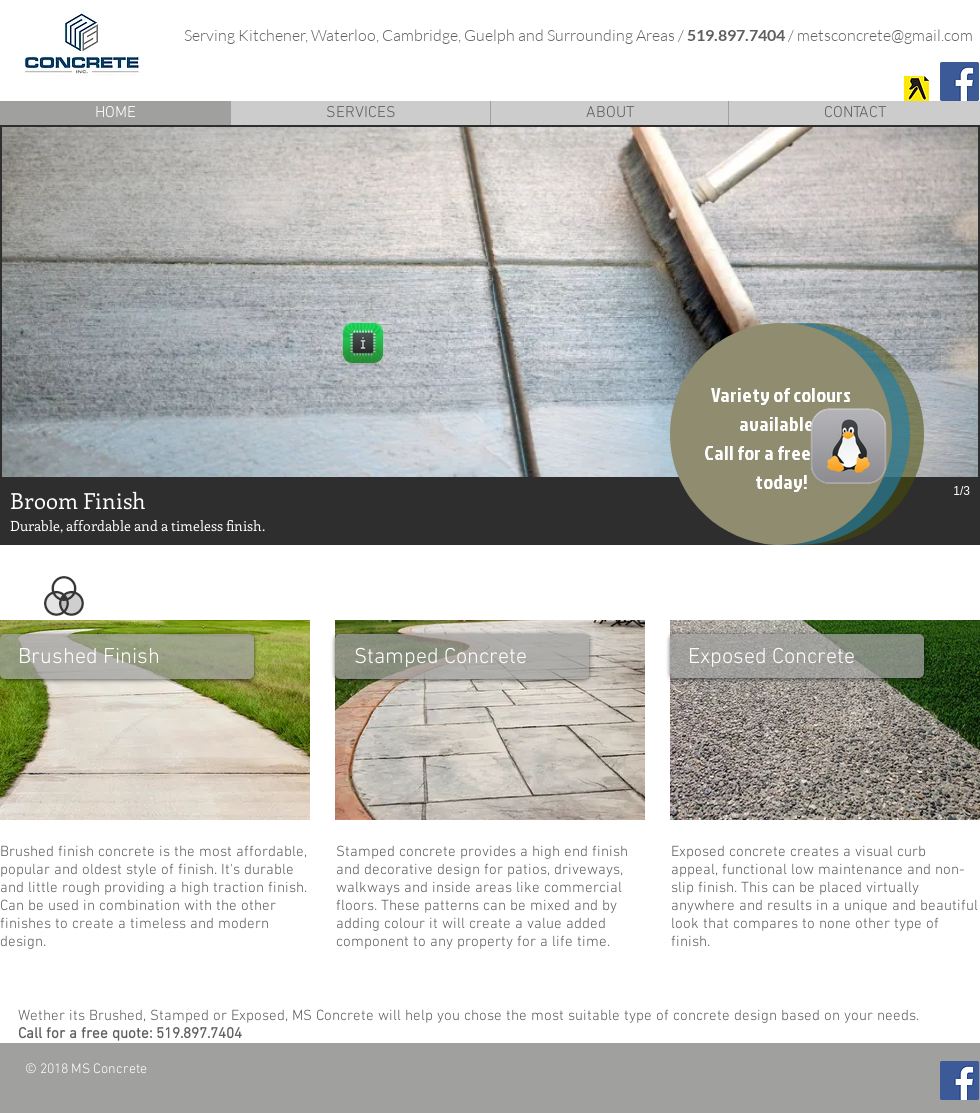 This screenshot has width=980, height=1113. Describe the element at coordinates (363, 343) in the screenshot. I see `open hwloc hardware locality utility` at that location.